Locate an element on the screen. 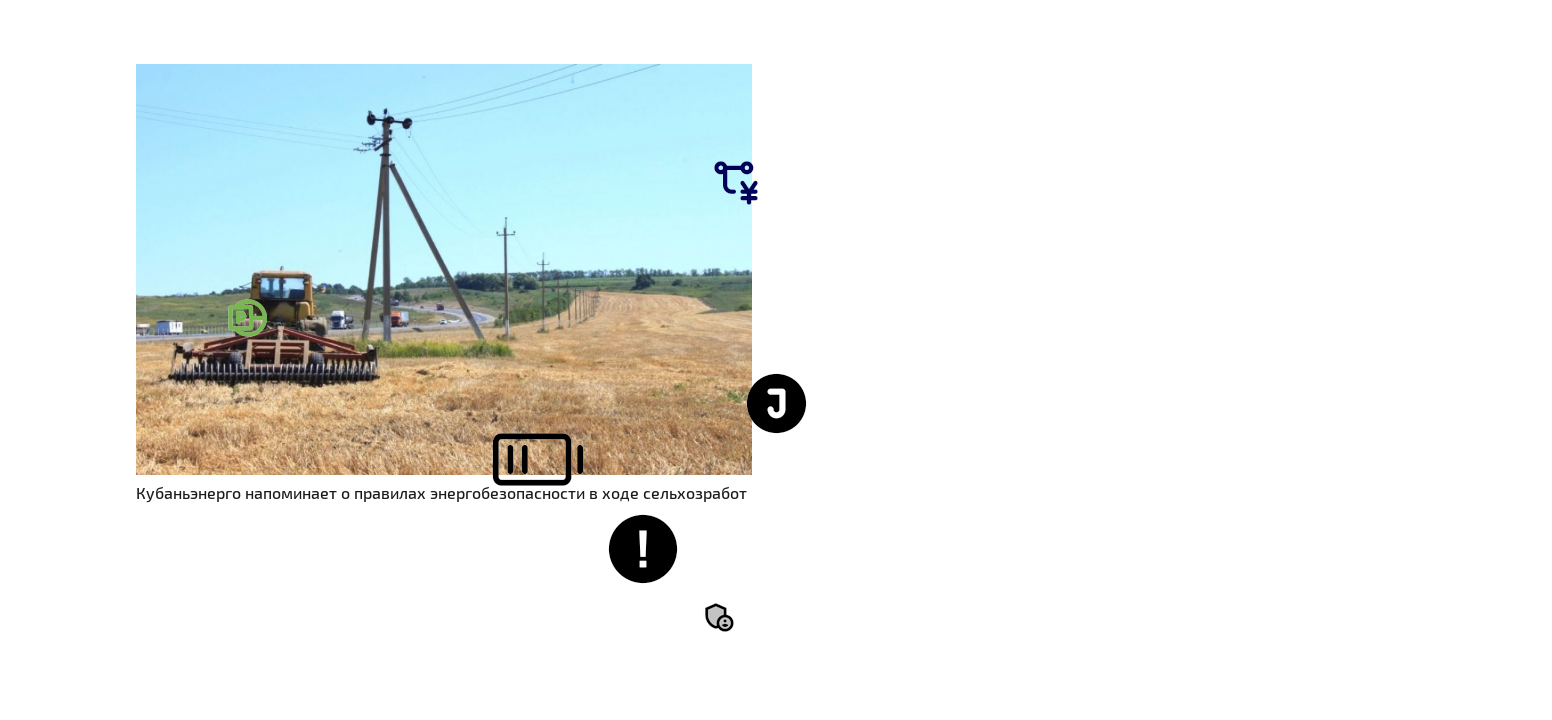 This screenshot has height=720, width=1552. access admin panel settings is located at coordinates (718, 616).